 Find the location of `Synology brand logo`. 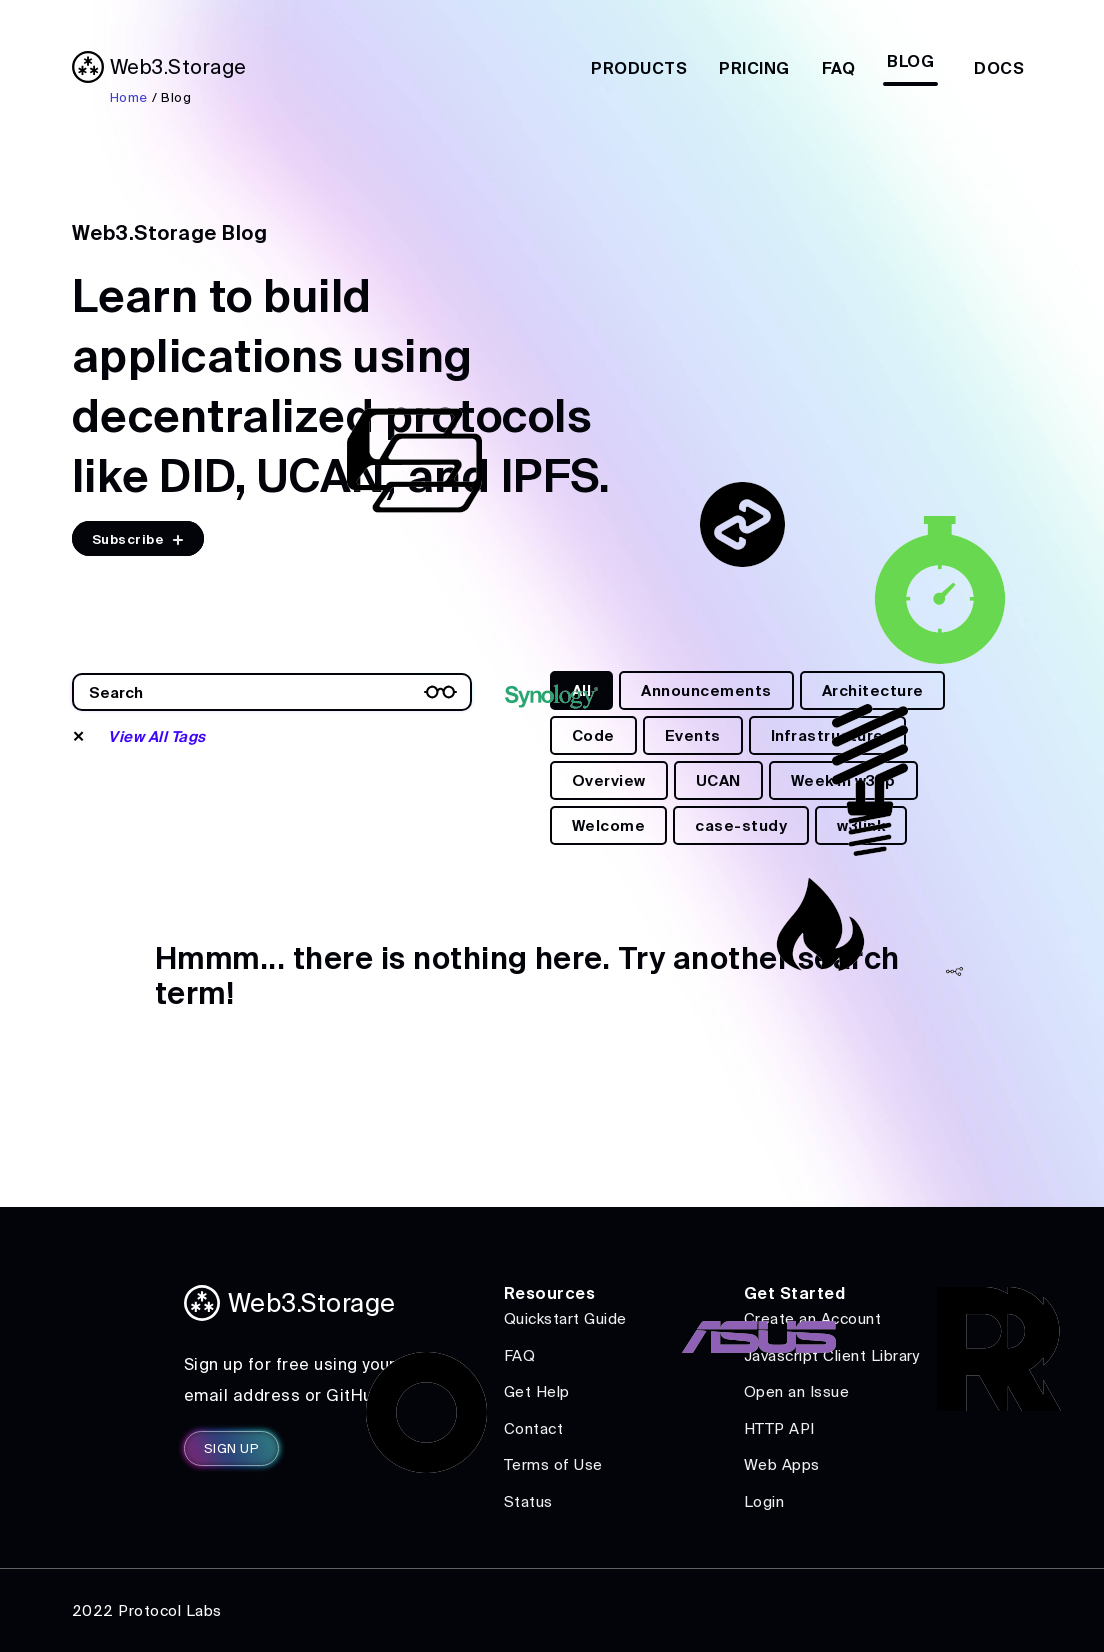

Synology brand logo is located at coordinates (551, 696).